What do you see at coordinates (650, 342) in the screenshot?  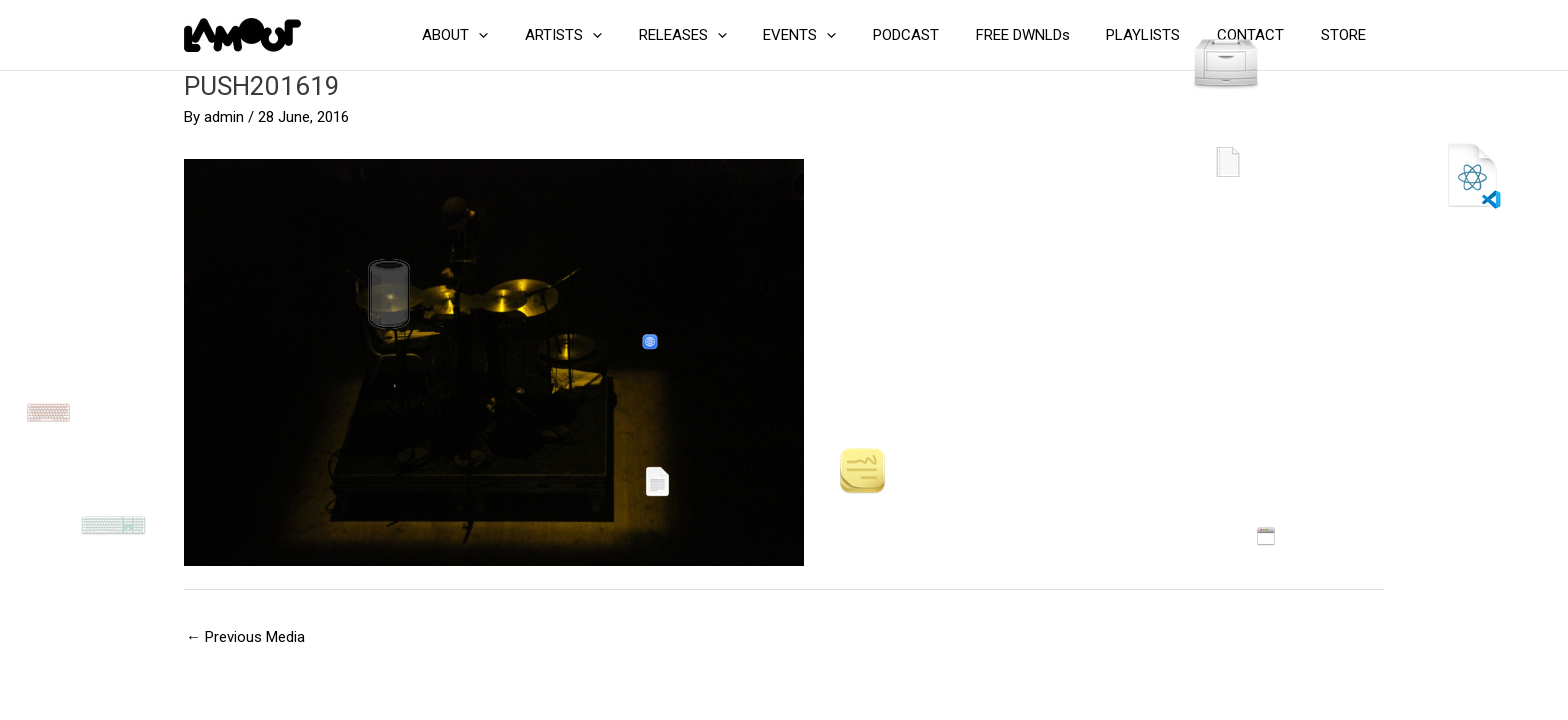 I see `open language & region settings` at bounding box center [650, 342].